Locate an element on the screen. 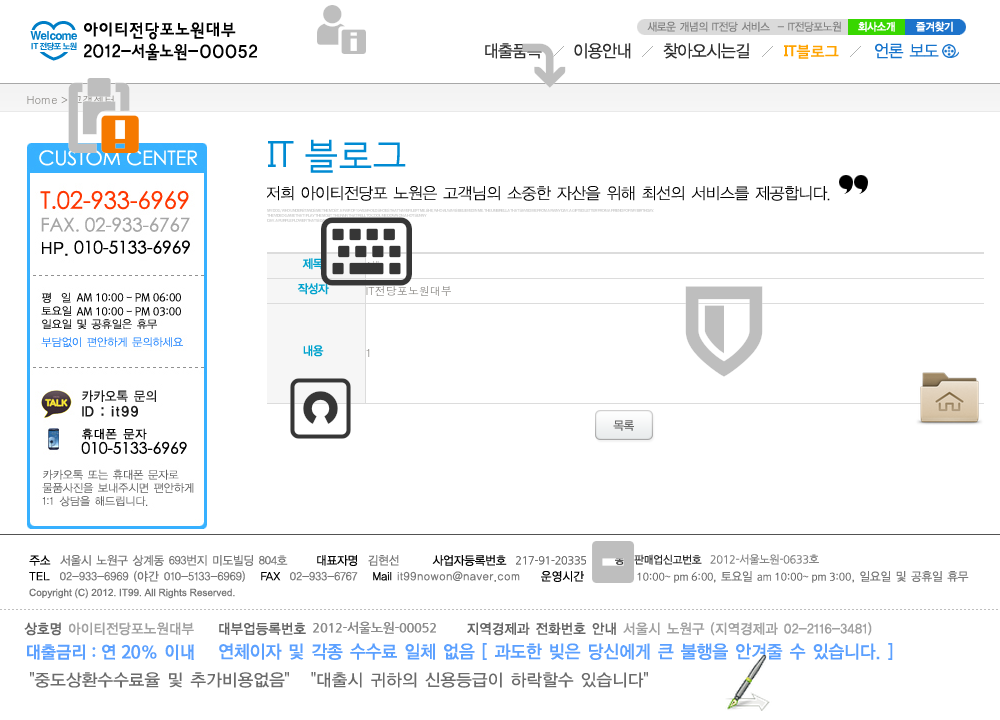  zoom out to see more content is located at coordinates (613, 562).